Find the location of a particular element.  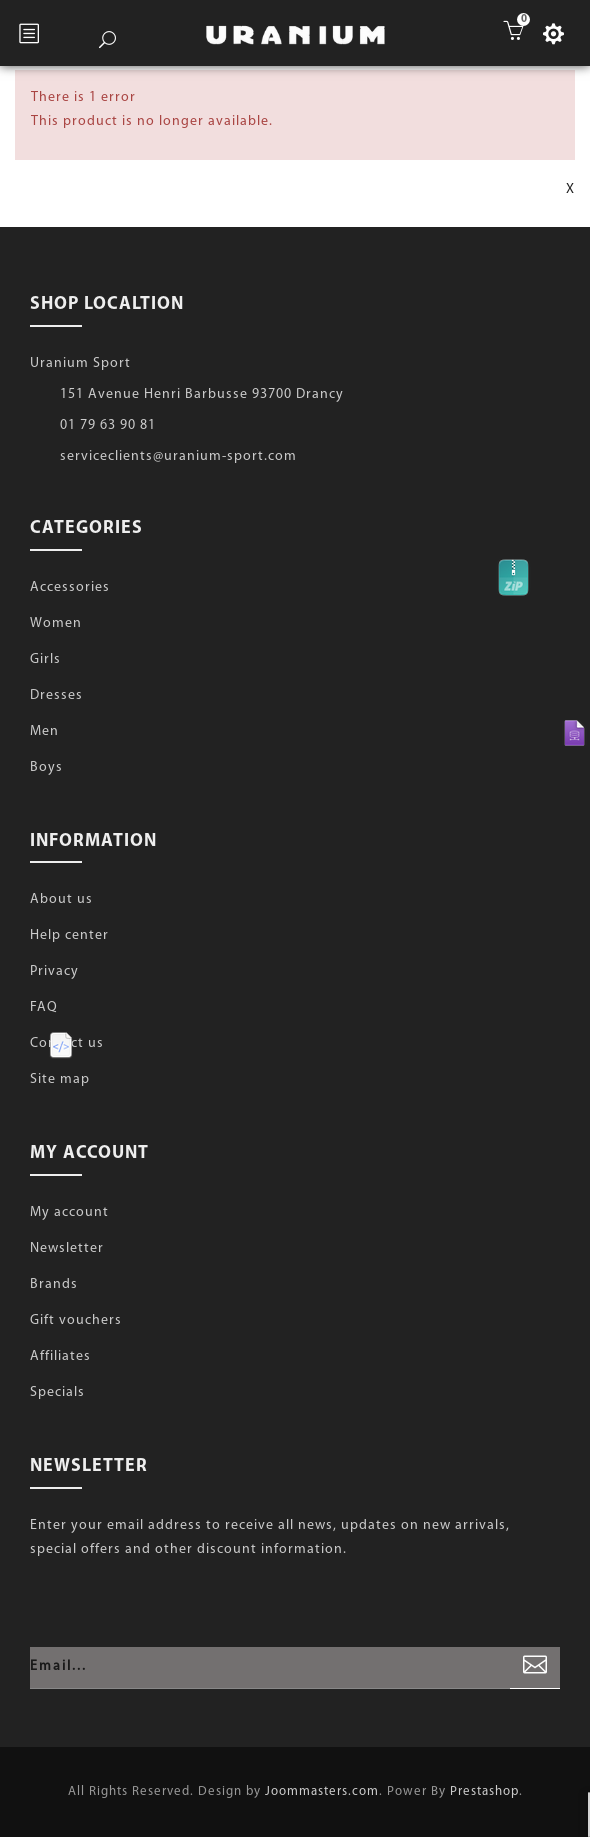

an HTML or code file is located at coordinates (61, 1045).